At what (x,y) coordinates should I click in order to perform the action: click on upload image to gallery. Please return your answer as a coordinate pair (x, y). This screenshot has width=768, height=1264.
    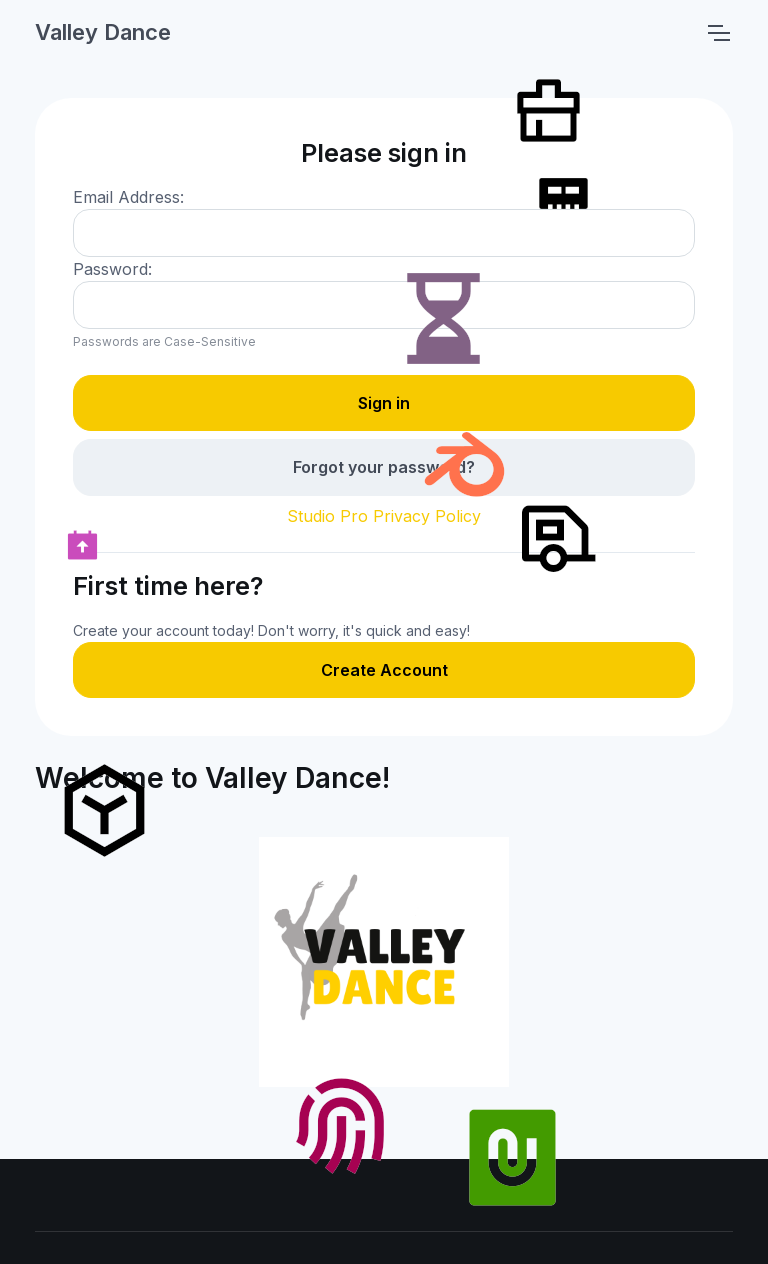
    Looking at the image, I should click on (82, 546).